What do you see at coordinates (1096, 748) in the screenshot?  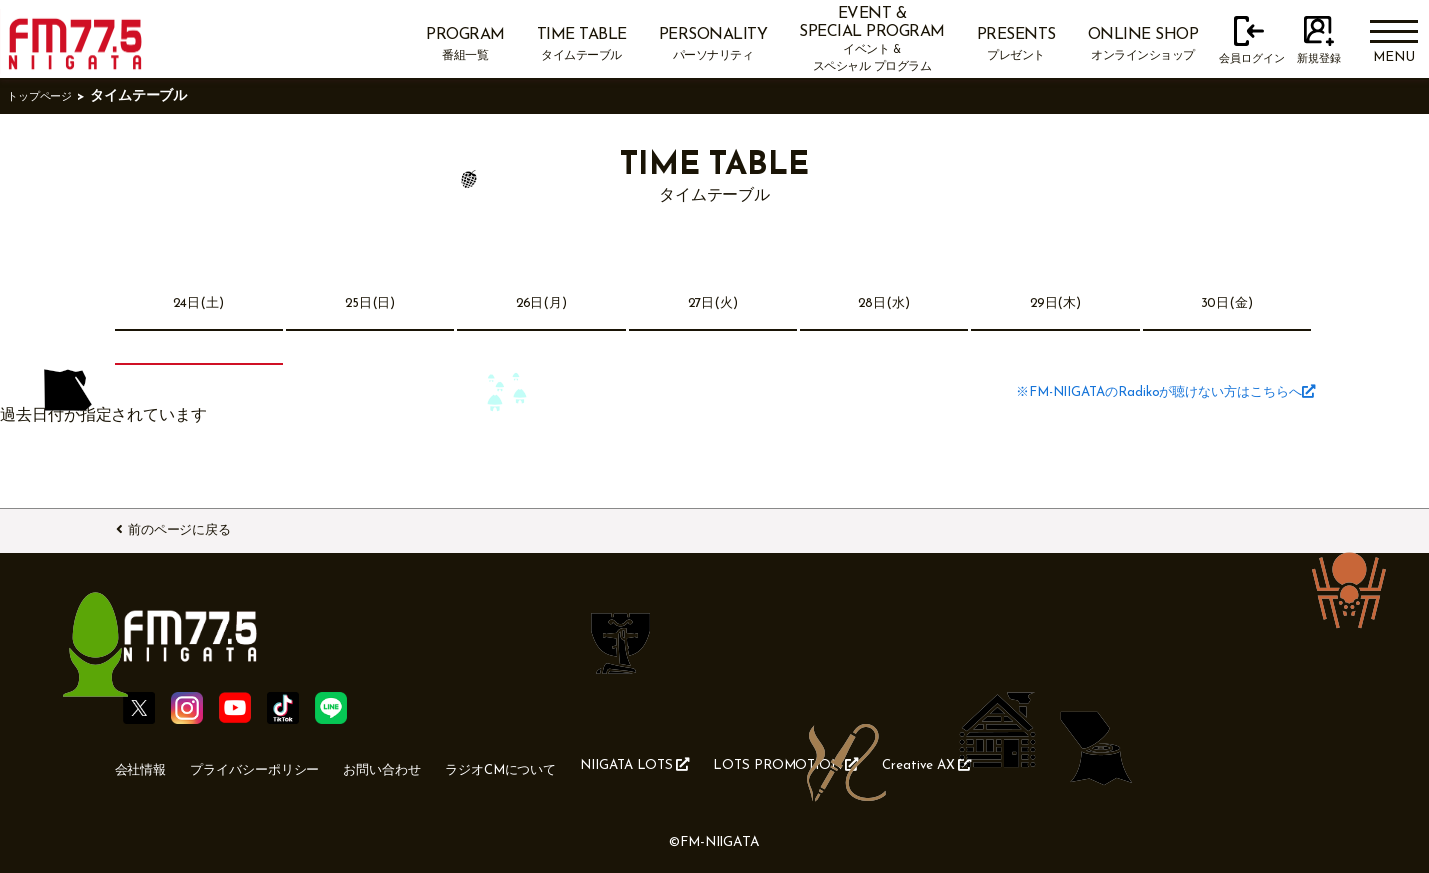 I see `logging or deforestation activity indicator` at bounding box center [1096, 748].